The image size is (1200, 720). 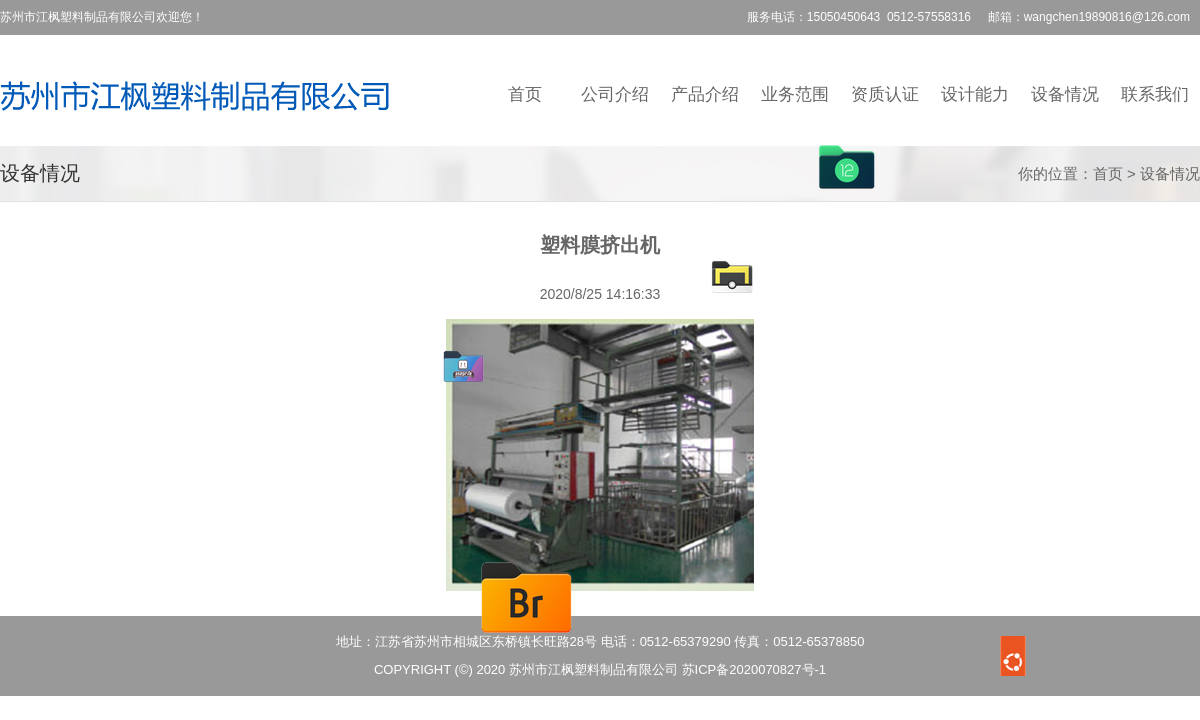 What do you see at coordinates (1013, 656) in the screenshot?
I see `open the ubuntu application menu` at bounding box center [1013, 656].